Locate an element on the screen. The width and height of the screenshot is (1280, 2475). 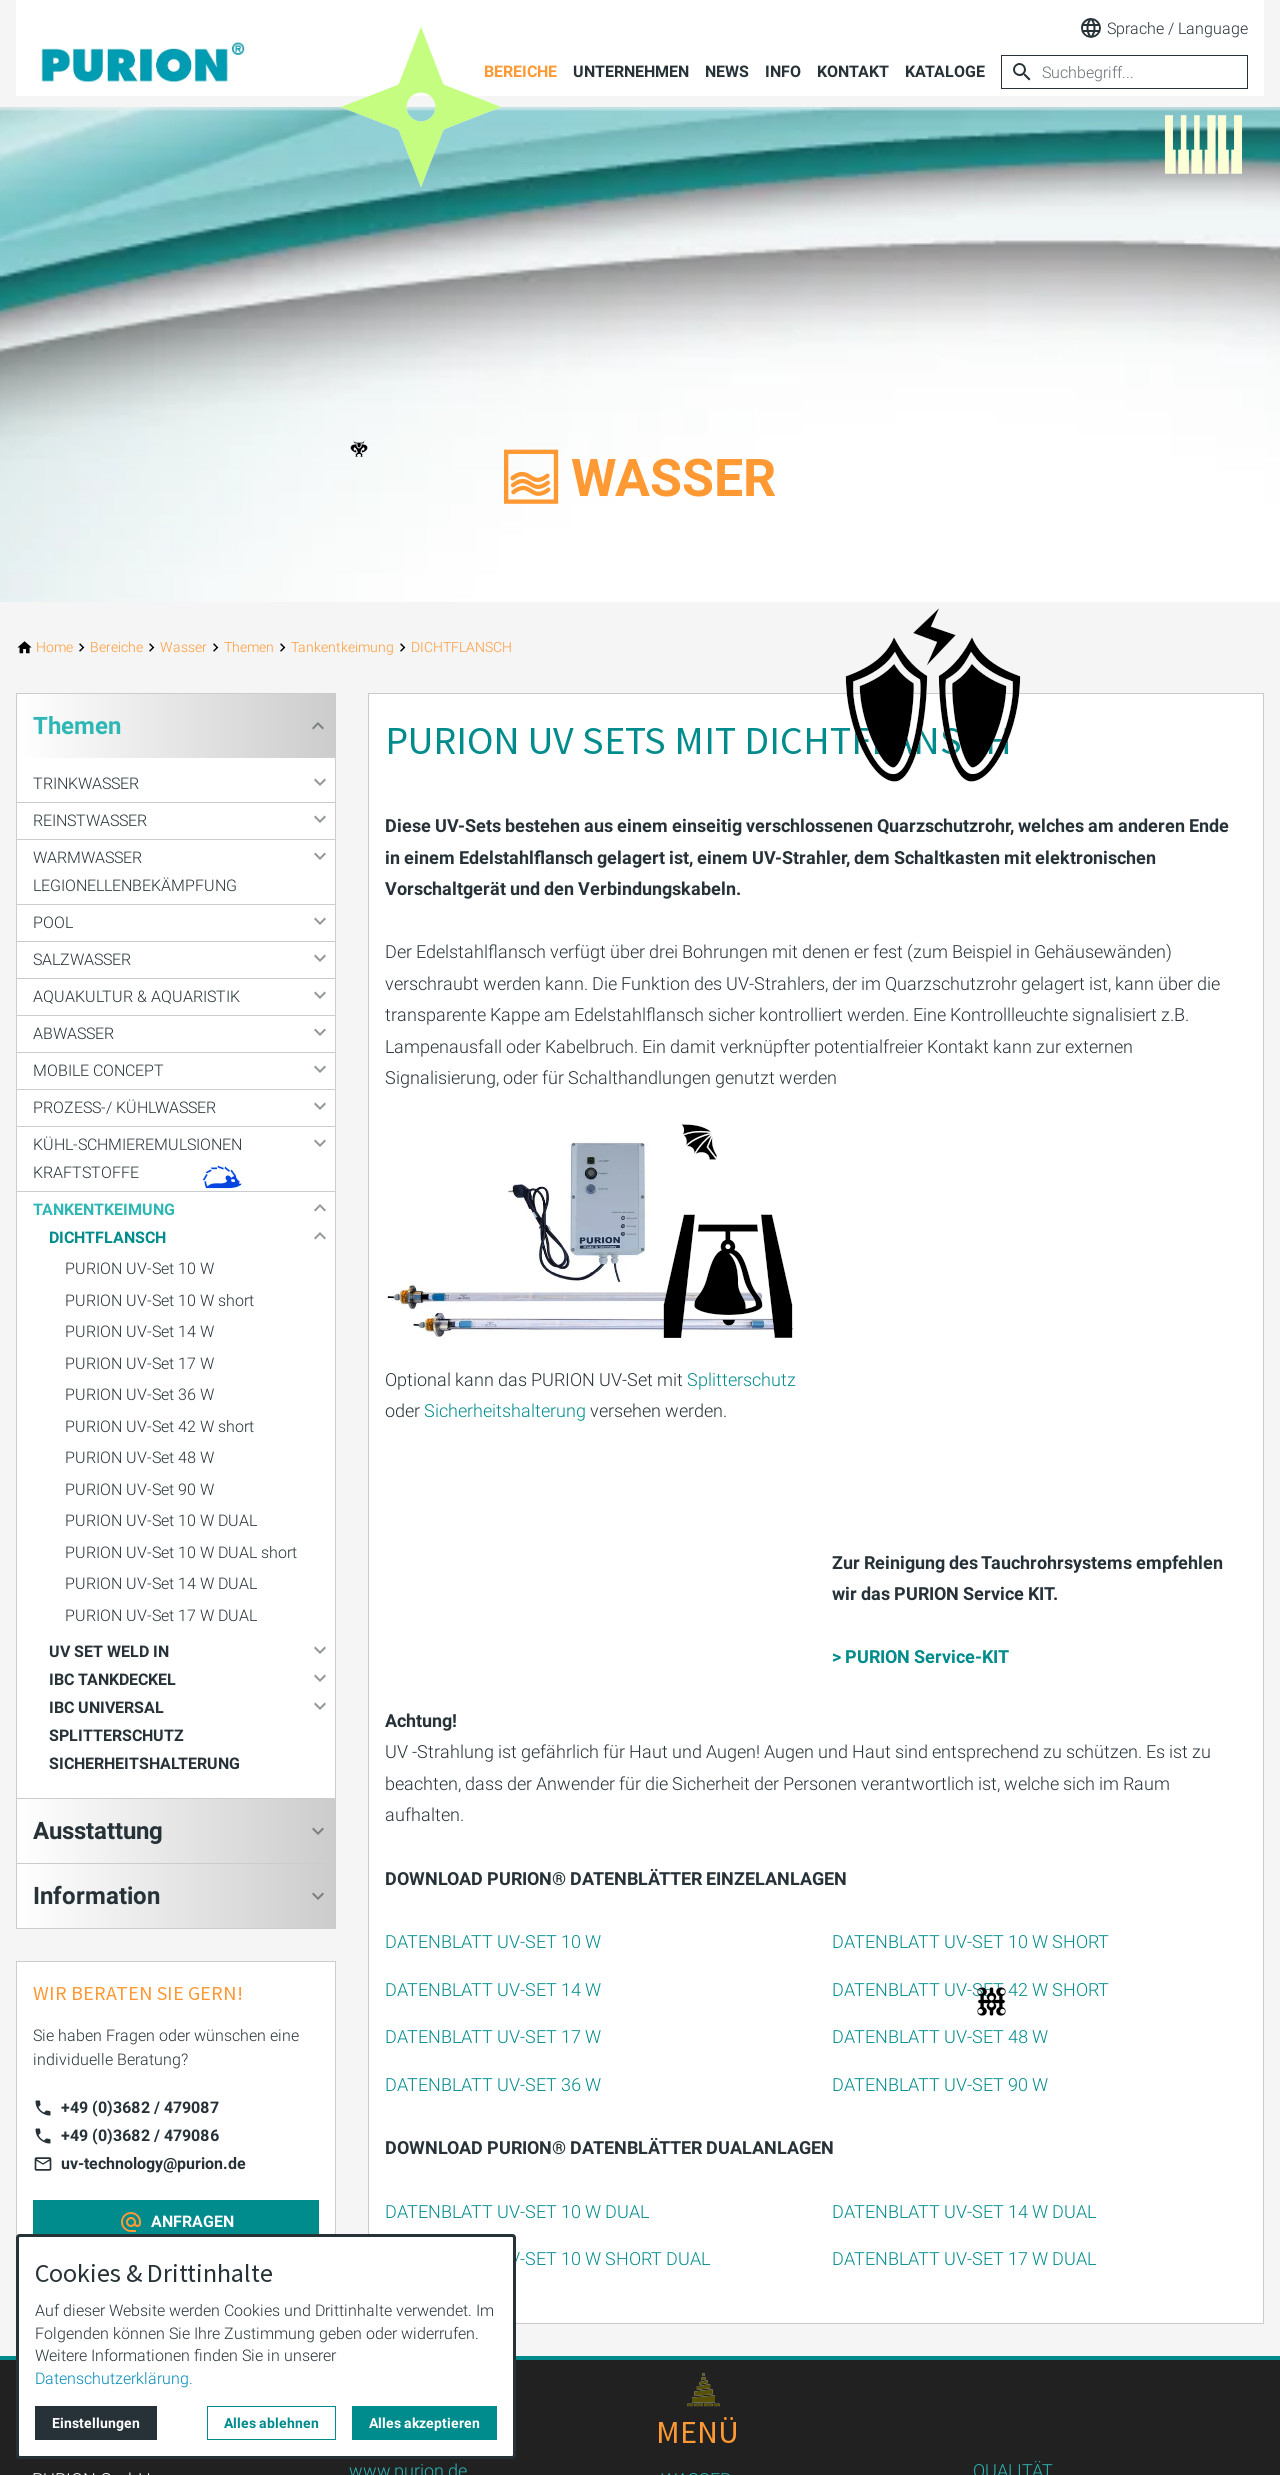
carillon or bell tower instrument is located at coordinates (727, 1276).